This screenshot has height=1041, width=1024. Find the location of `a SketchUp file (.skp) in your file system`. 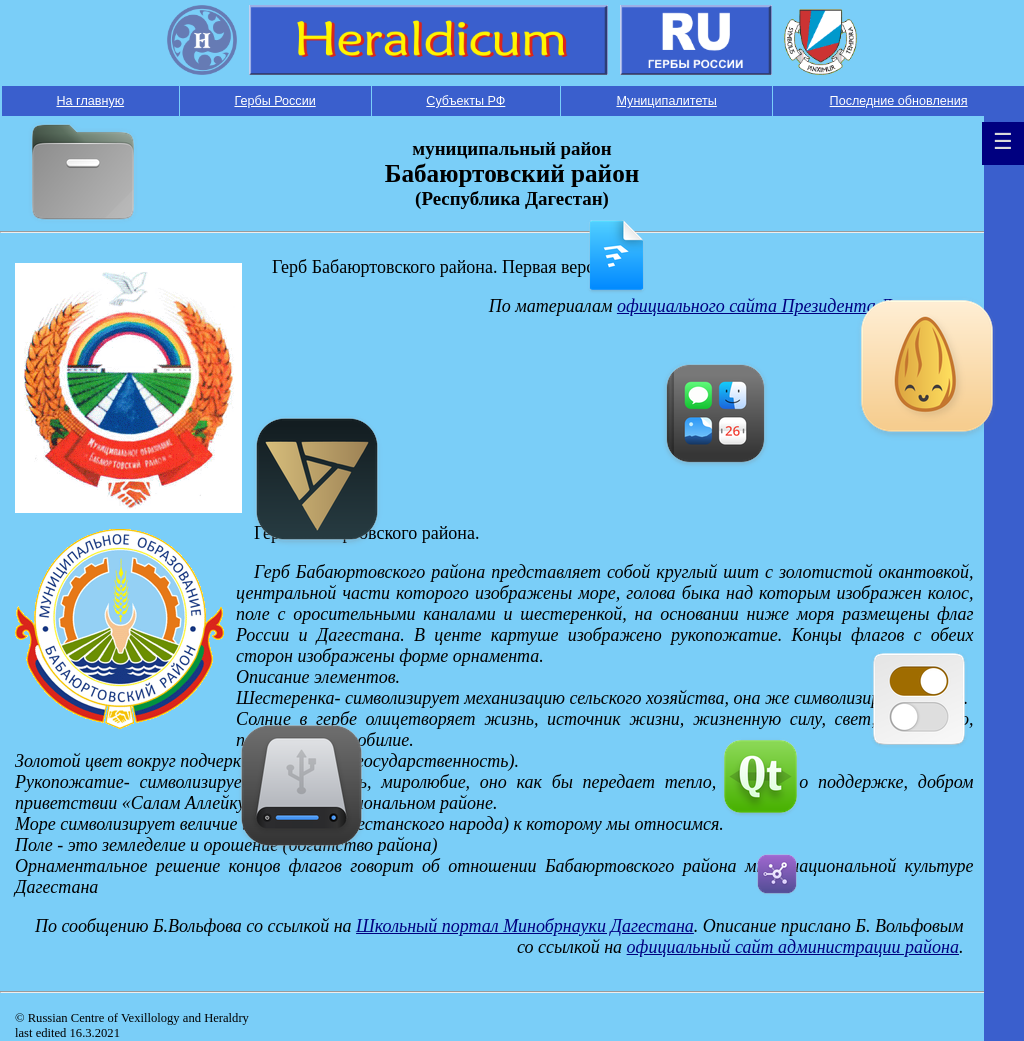

a SketchUp file (.skp) in your file system is located at coordinates (616, 256).